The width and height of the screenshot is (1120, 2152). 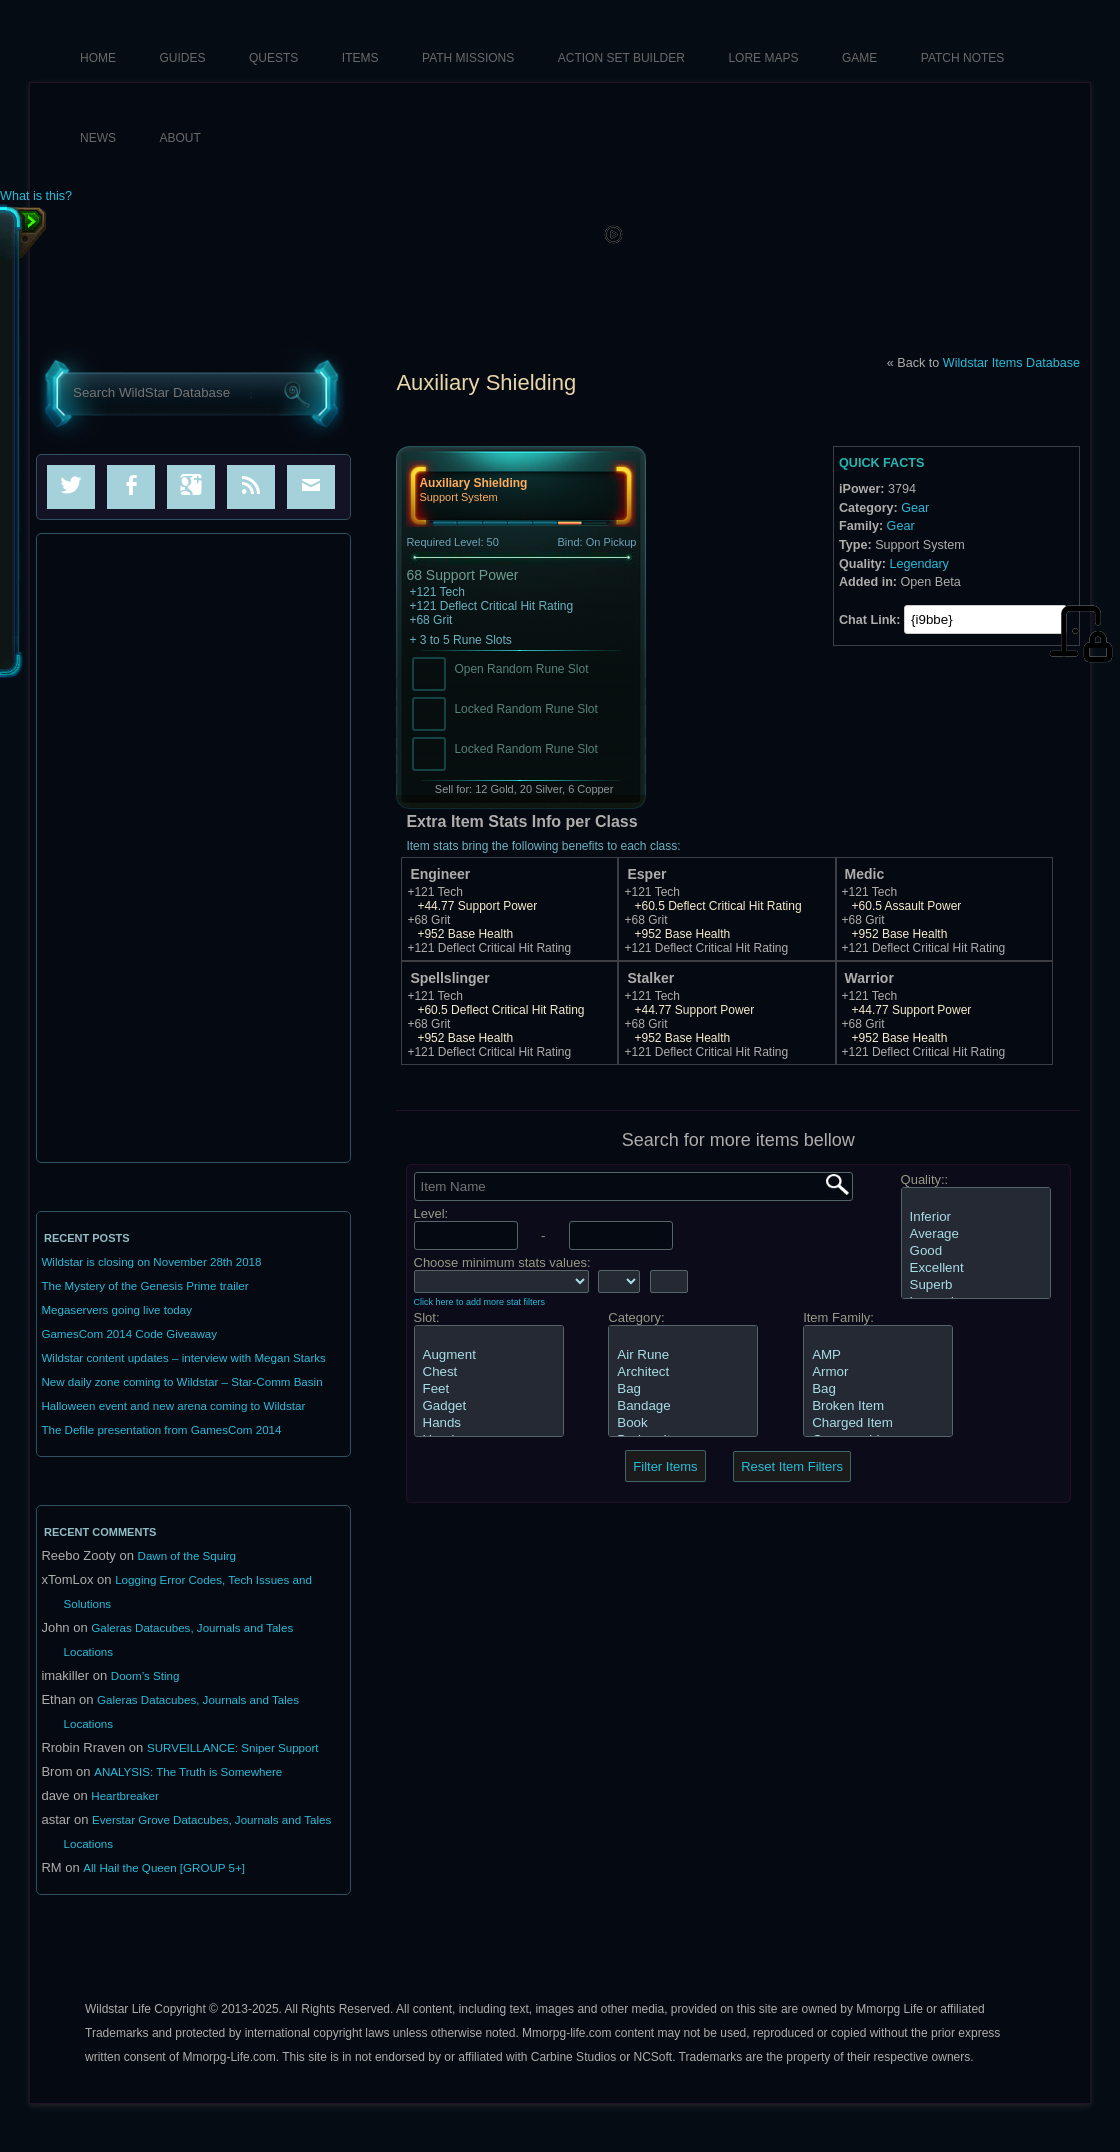 I want to click on play media or video content, so click(x=613, y=234).